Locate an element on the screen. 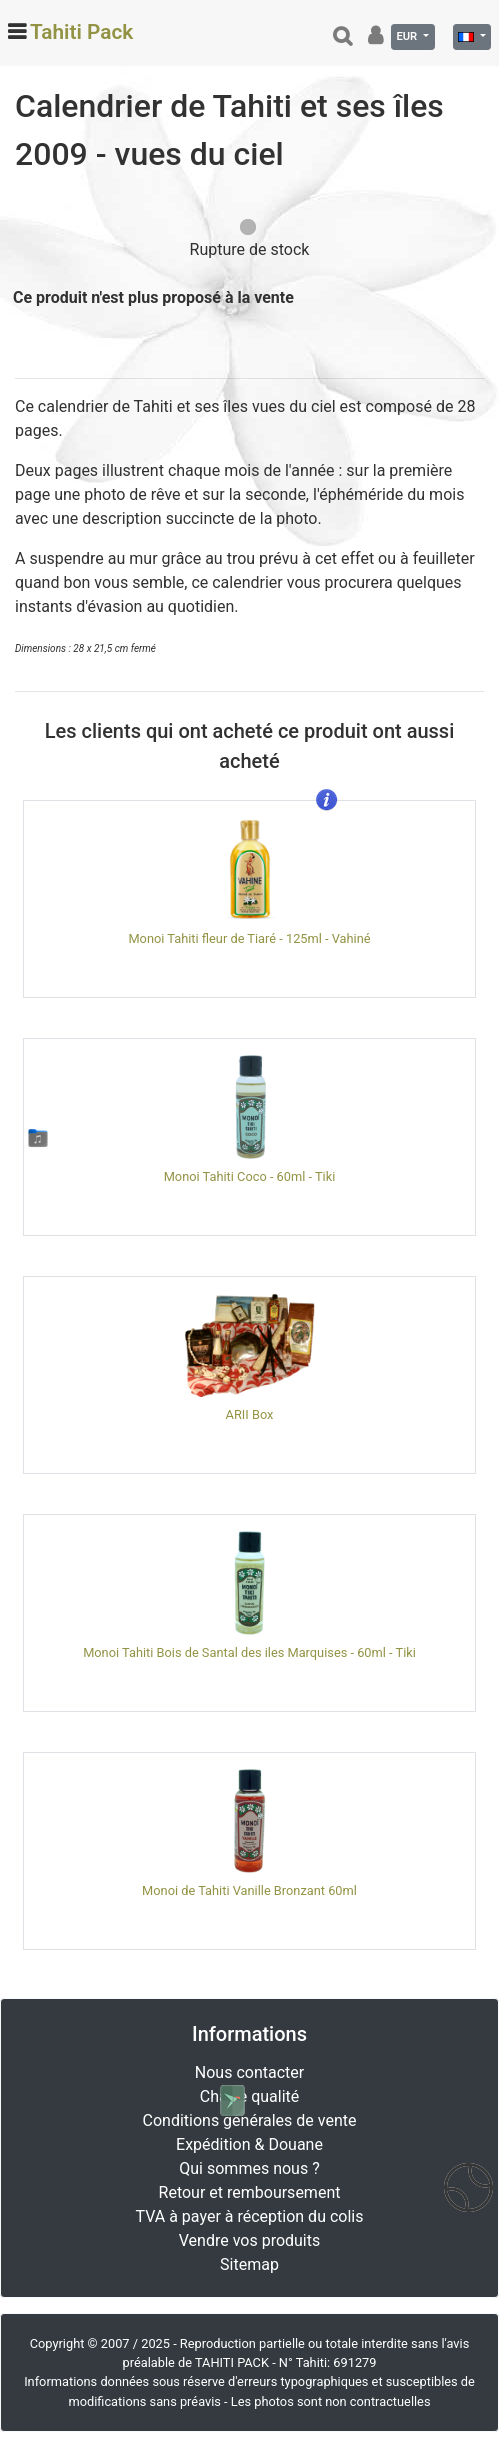  view more information about this item is located at coordinates (326, 799).